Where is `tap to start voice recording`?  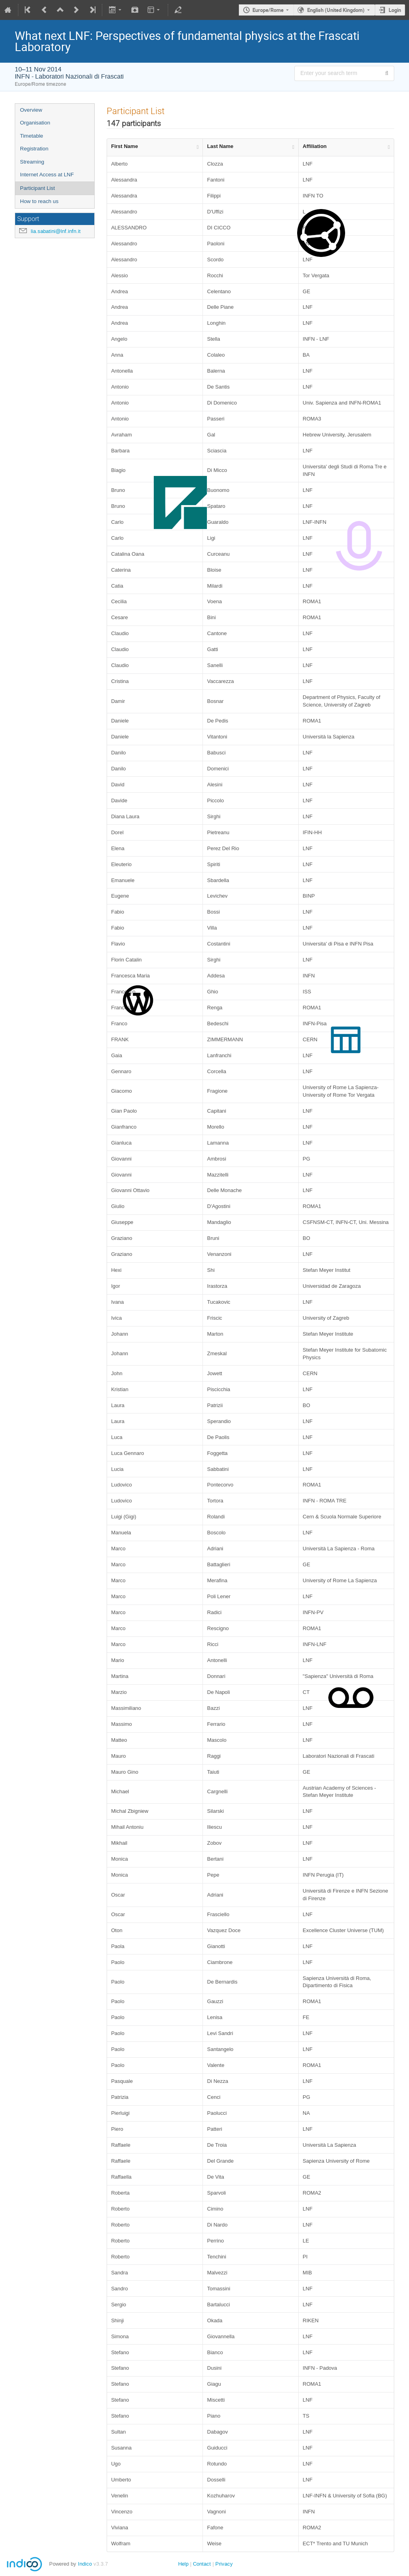
tap to start voice recording is located at coordinates (359, 547).